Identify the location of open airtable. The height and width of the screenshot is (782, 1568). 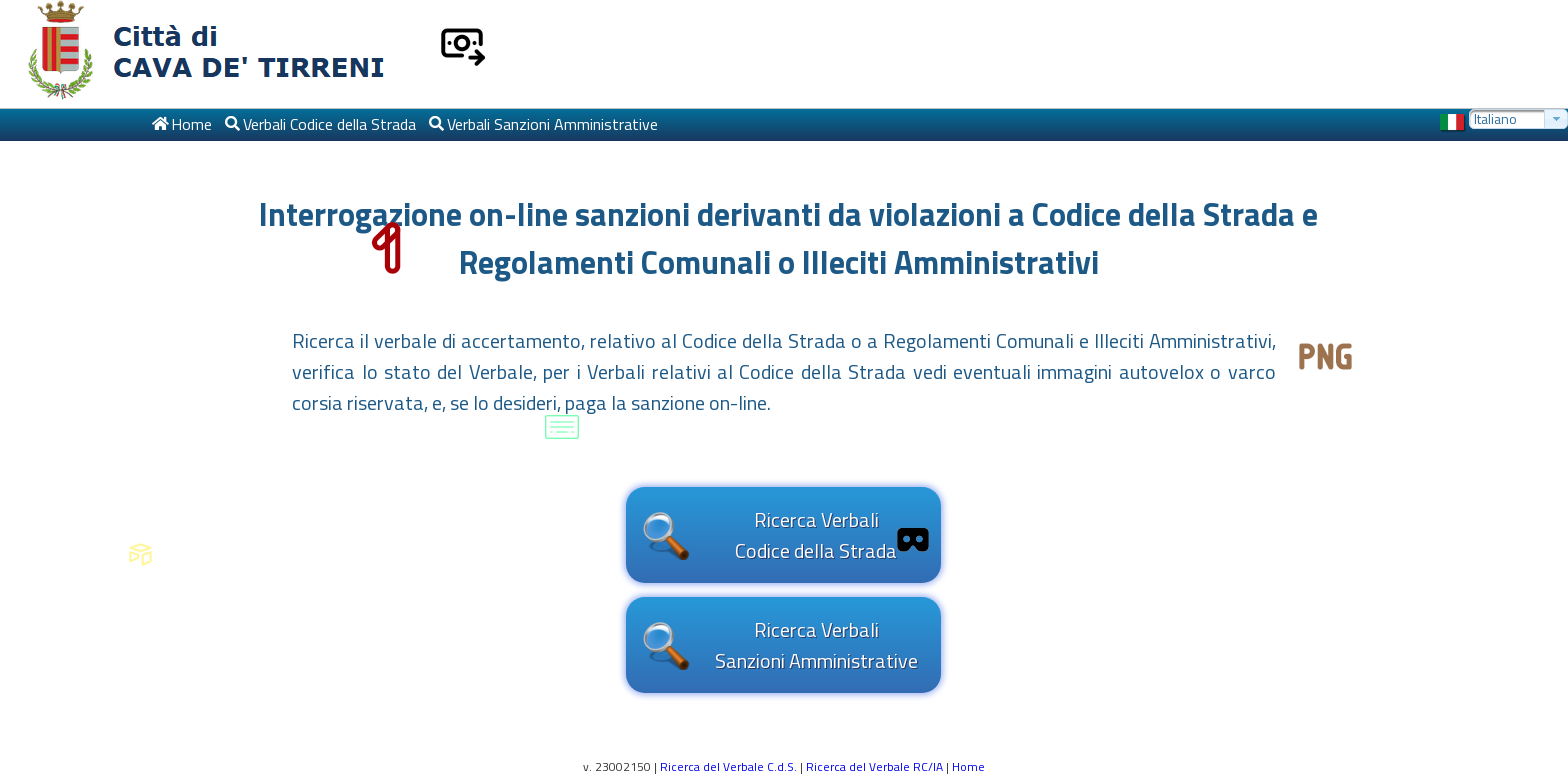
(140, 554).